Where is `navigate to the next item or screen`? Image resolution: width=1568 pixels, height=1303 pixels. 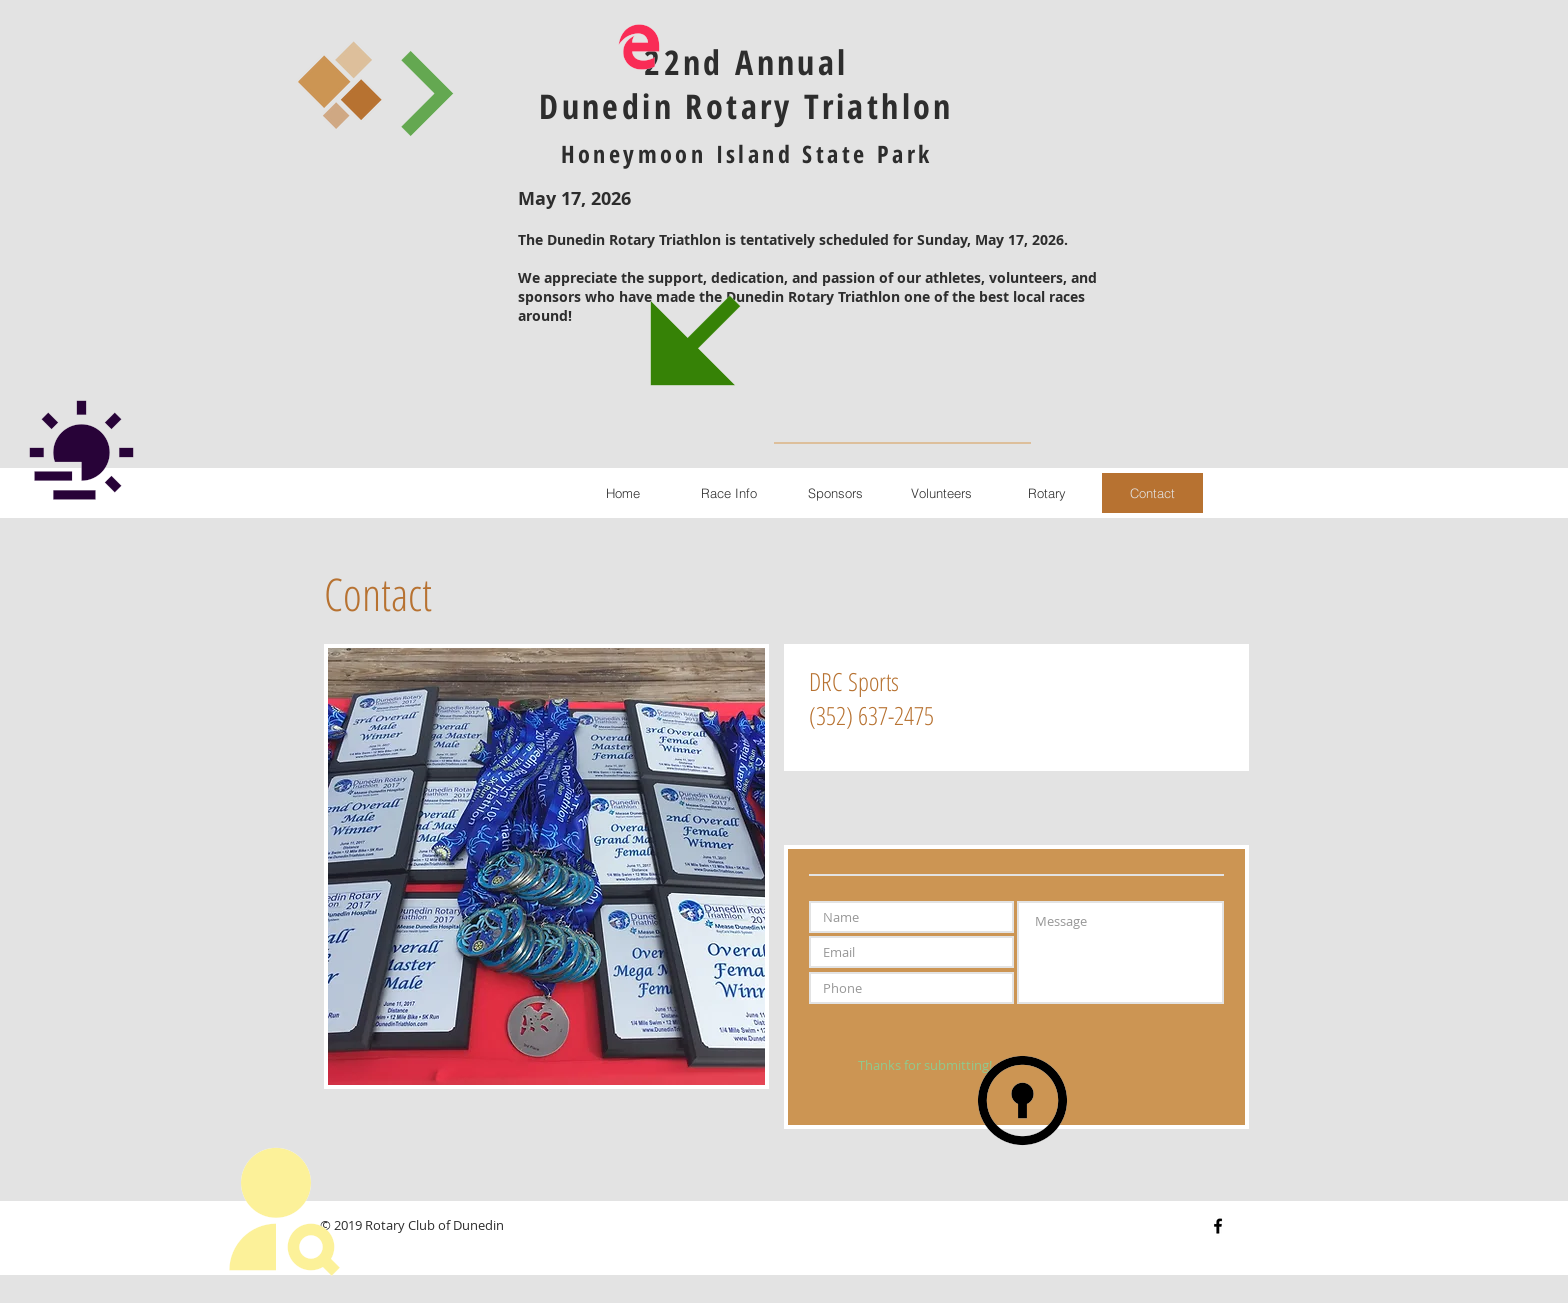 navigate to the next item or screen is located at coordinates (426, 93).